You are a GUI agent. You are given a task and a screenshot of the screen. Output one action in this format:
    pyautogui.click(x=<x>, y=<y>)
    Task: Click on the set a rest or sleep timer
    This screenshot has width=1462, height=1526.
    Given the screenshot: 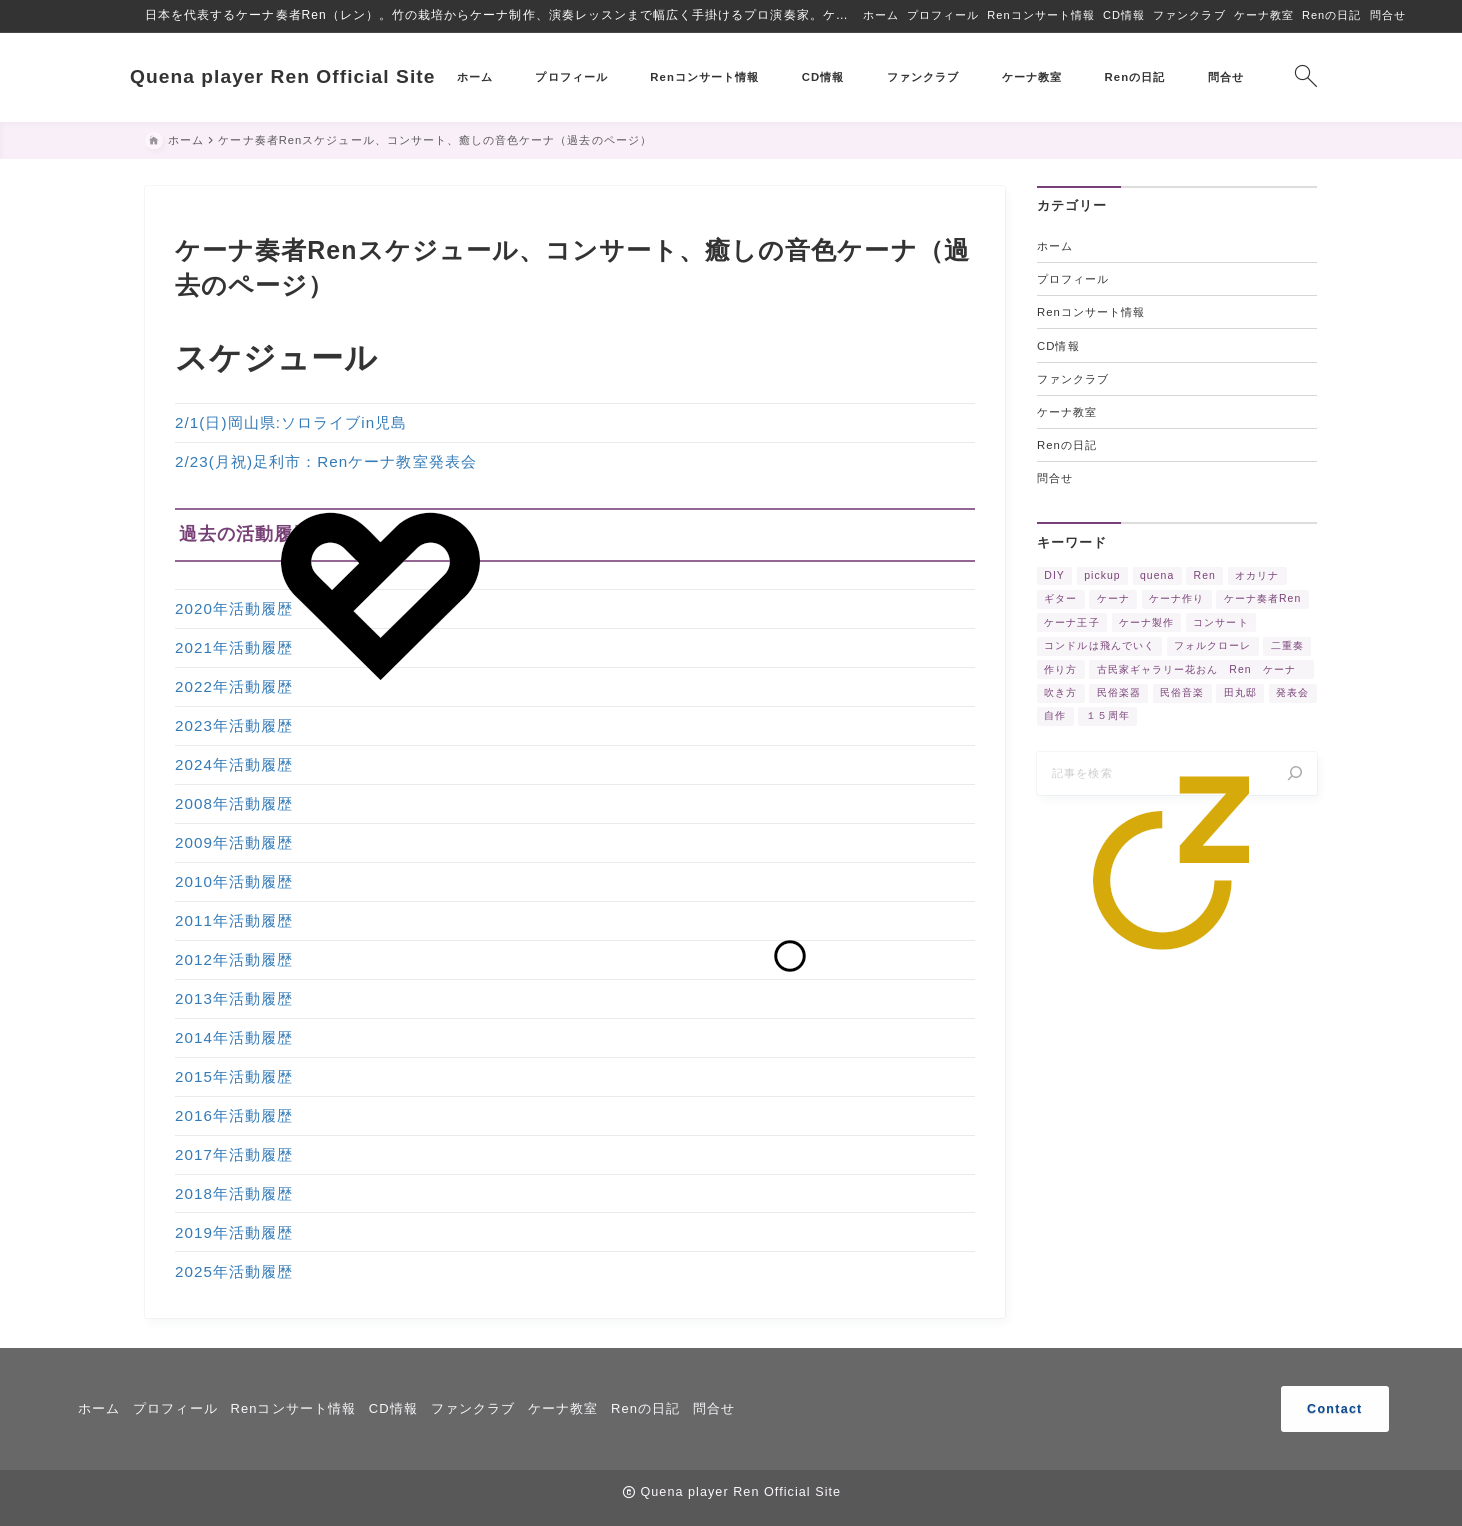 What is the action you would take?
    pyautogui.click(x=1171, y=863)
    